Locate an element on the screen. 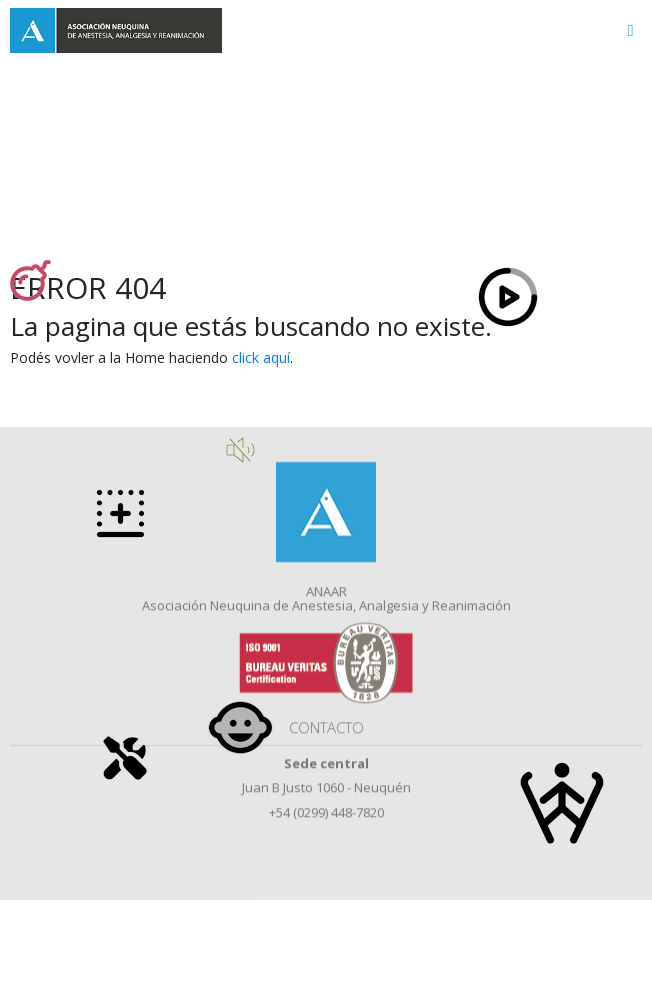 The width and height of the screenshot is (652, 1001). mute audio or sound is located at coordinates (240, 450).